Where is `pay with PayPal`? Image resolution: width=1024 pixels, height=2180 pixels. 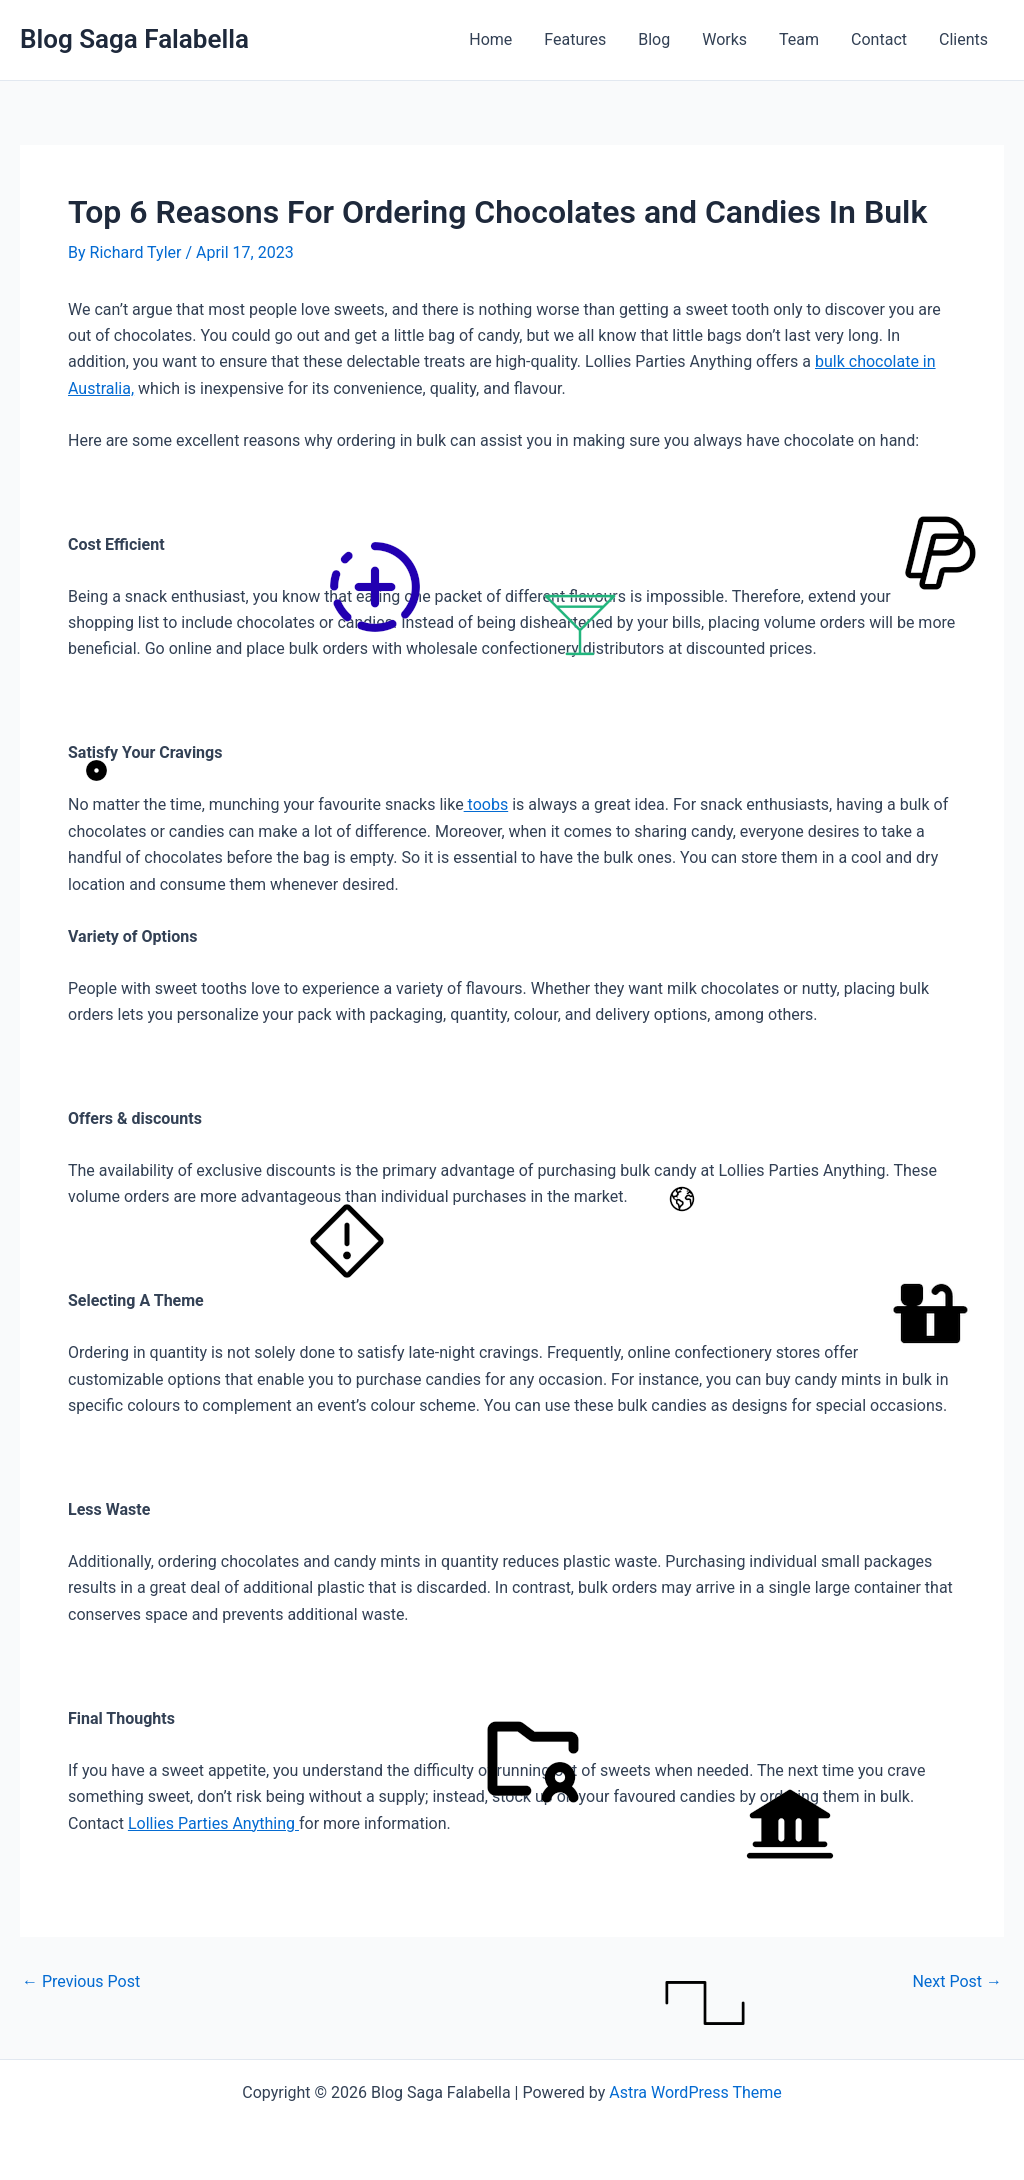 pay with PayPal is located at coordinates (939, 553).